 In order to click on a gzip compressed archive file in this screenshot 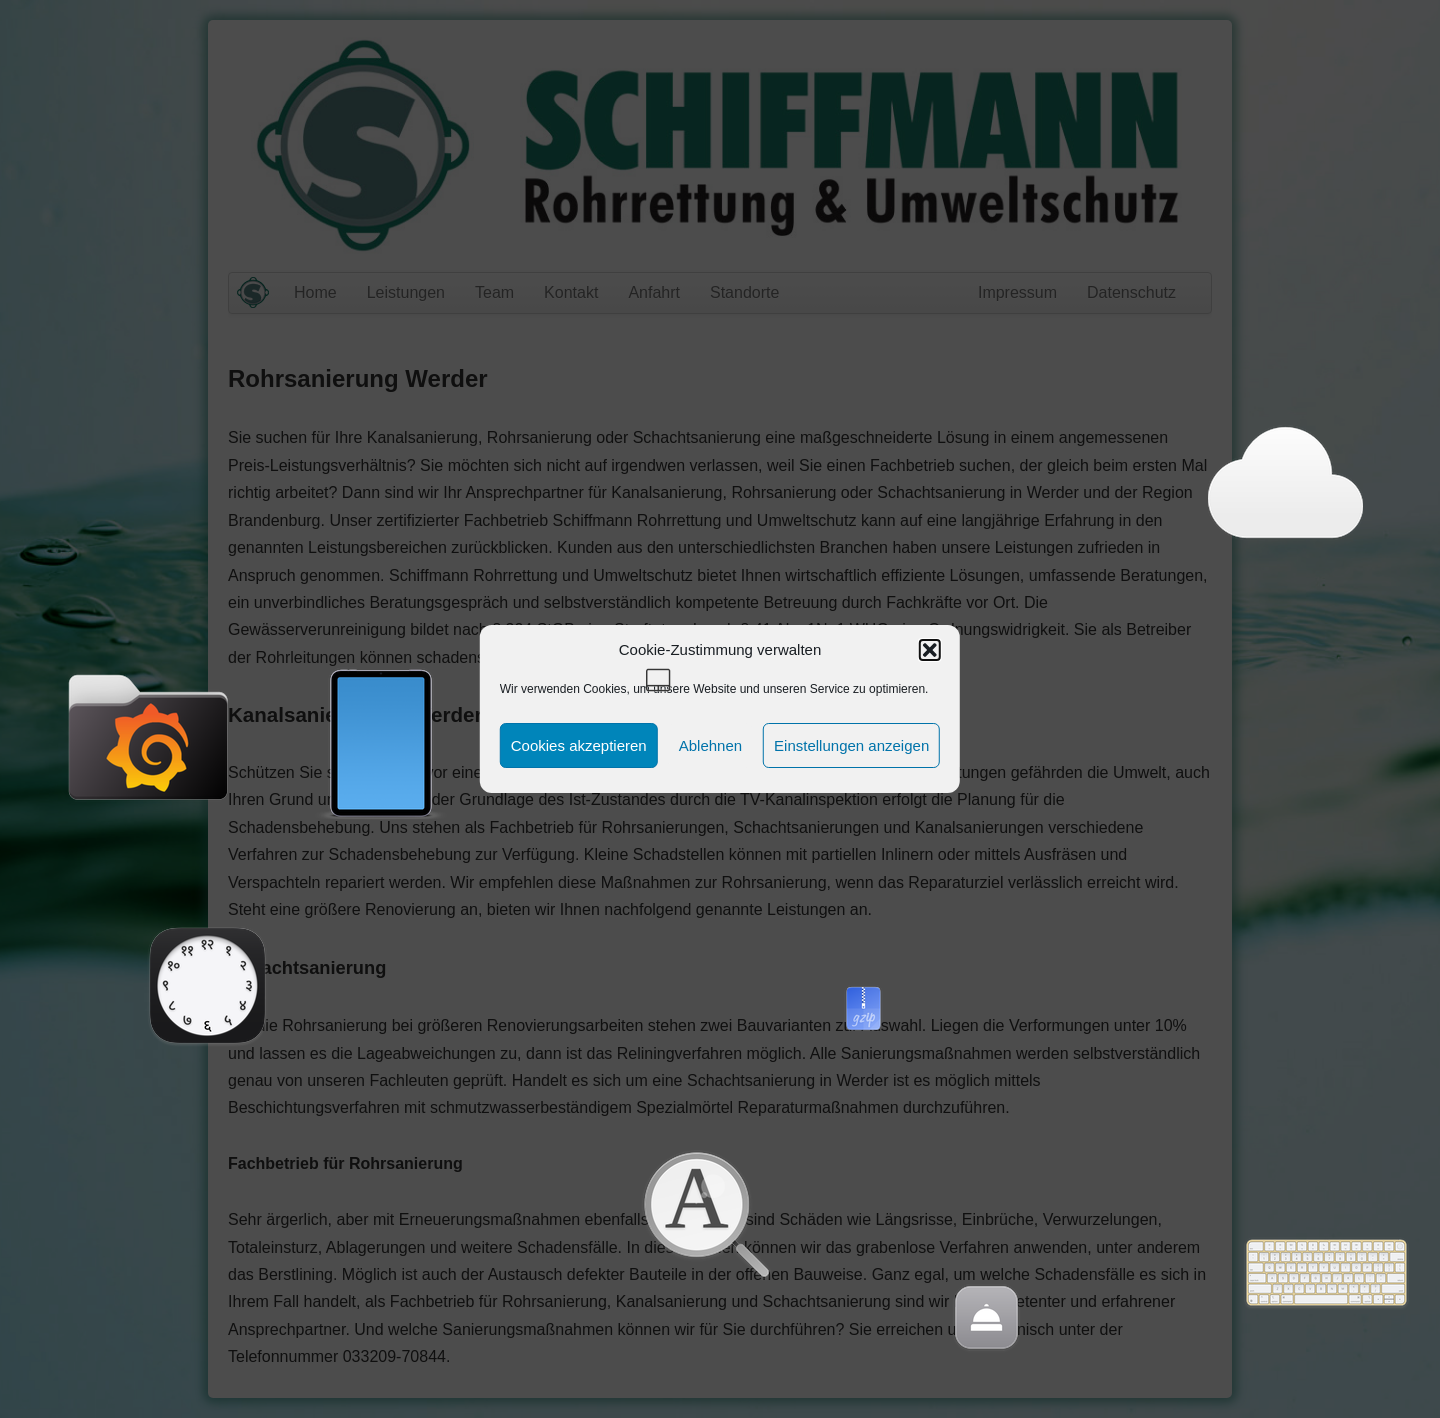, I will do `click(863, 1008)`.